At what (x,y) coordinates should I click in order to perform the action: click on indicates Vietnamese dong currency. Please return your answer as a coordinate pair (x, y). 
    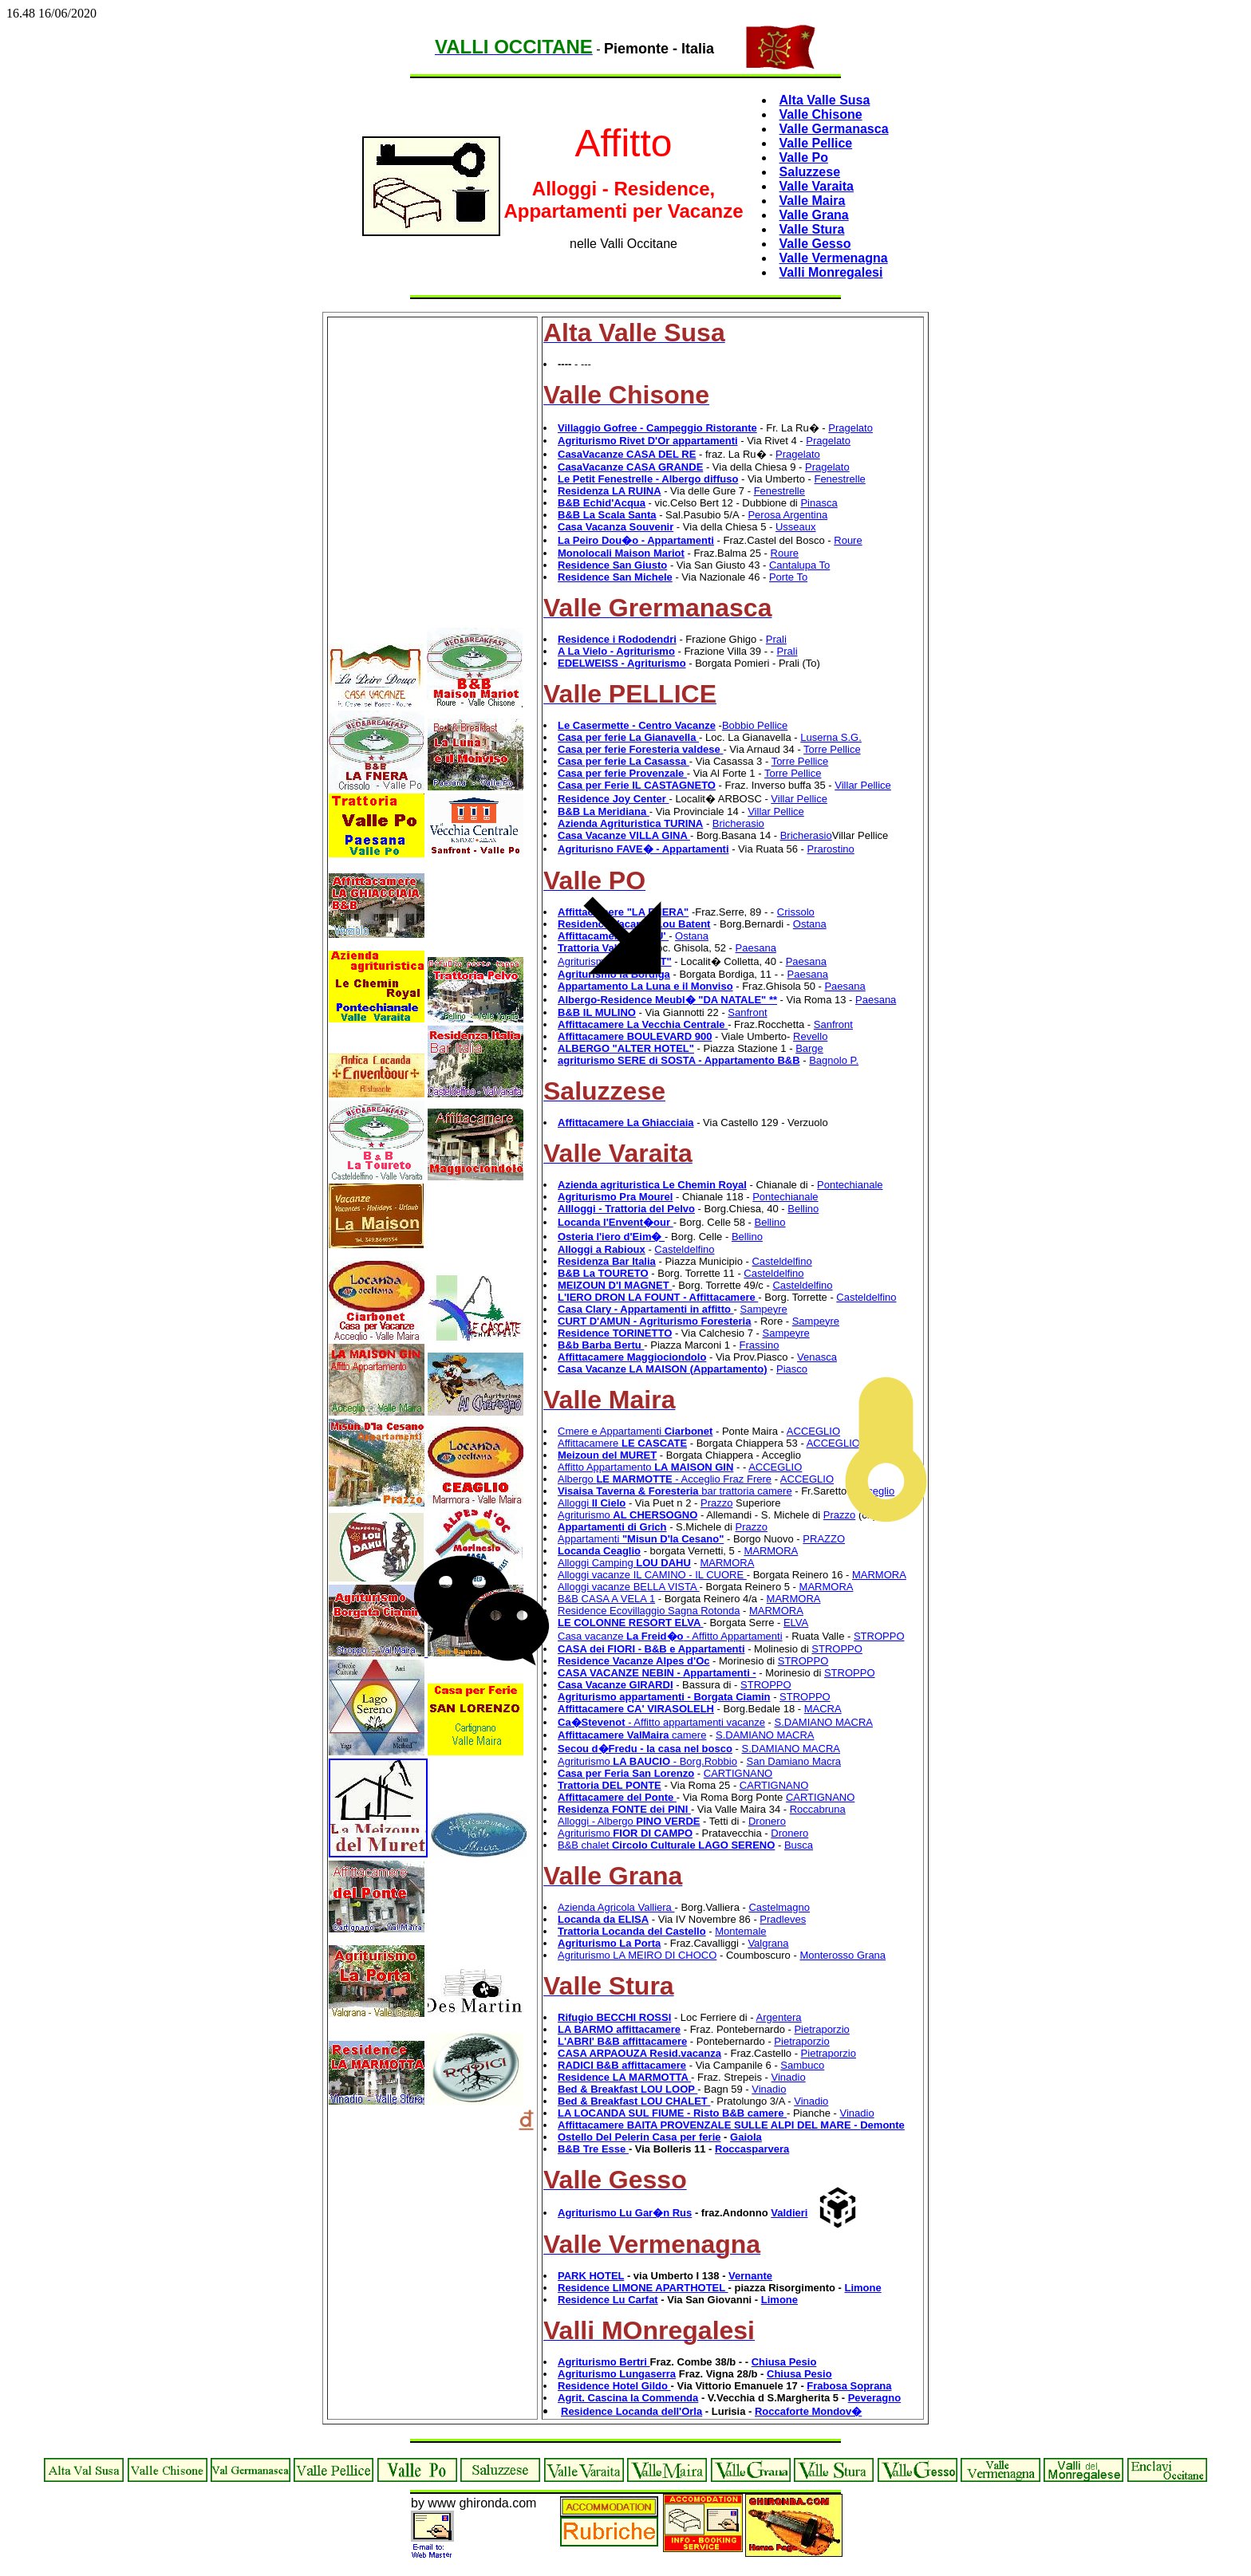
    Looking at the image, I should click on (526, 2120).